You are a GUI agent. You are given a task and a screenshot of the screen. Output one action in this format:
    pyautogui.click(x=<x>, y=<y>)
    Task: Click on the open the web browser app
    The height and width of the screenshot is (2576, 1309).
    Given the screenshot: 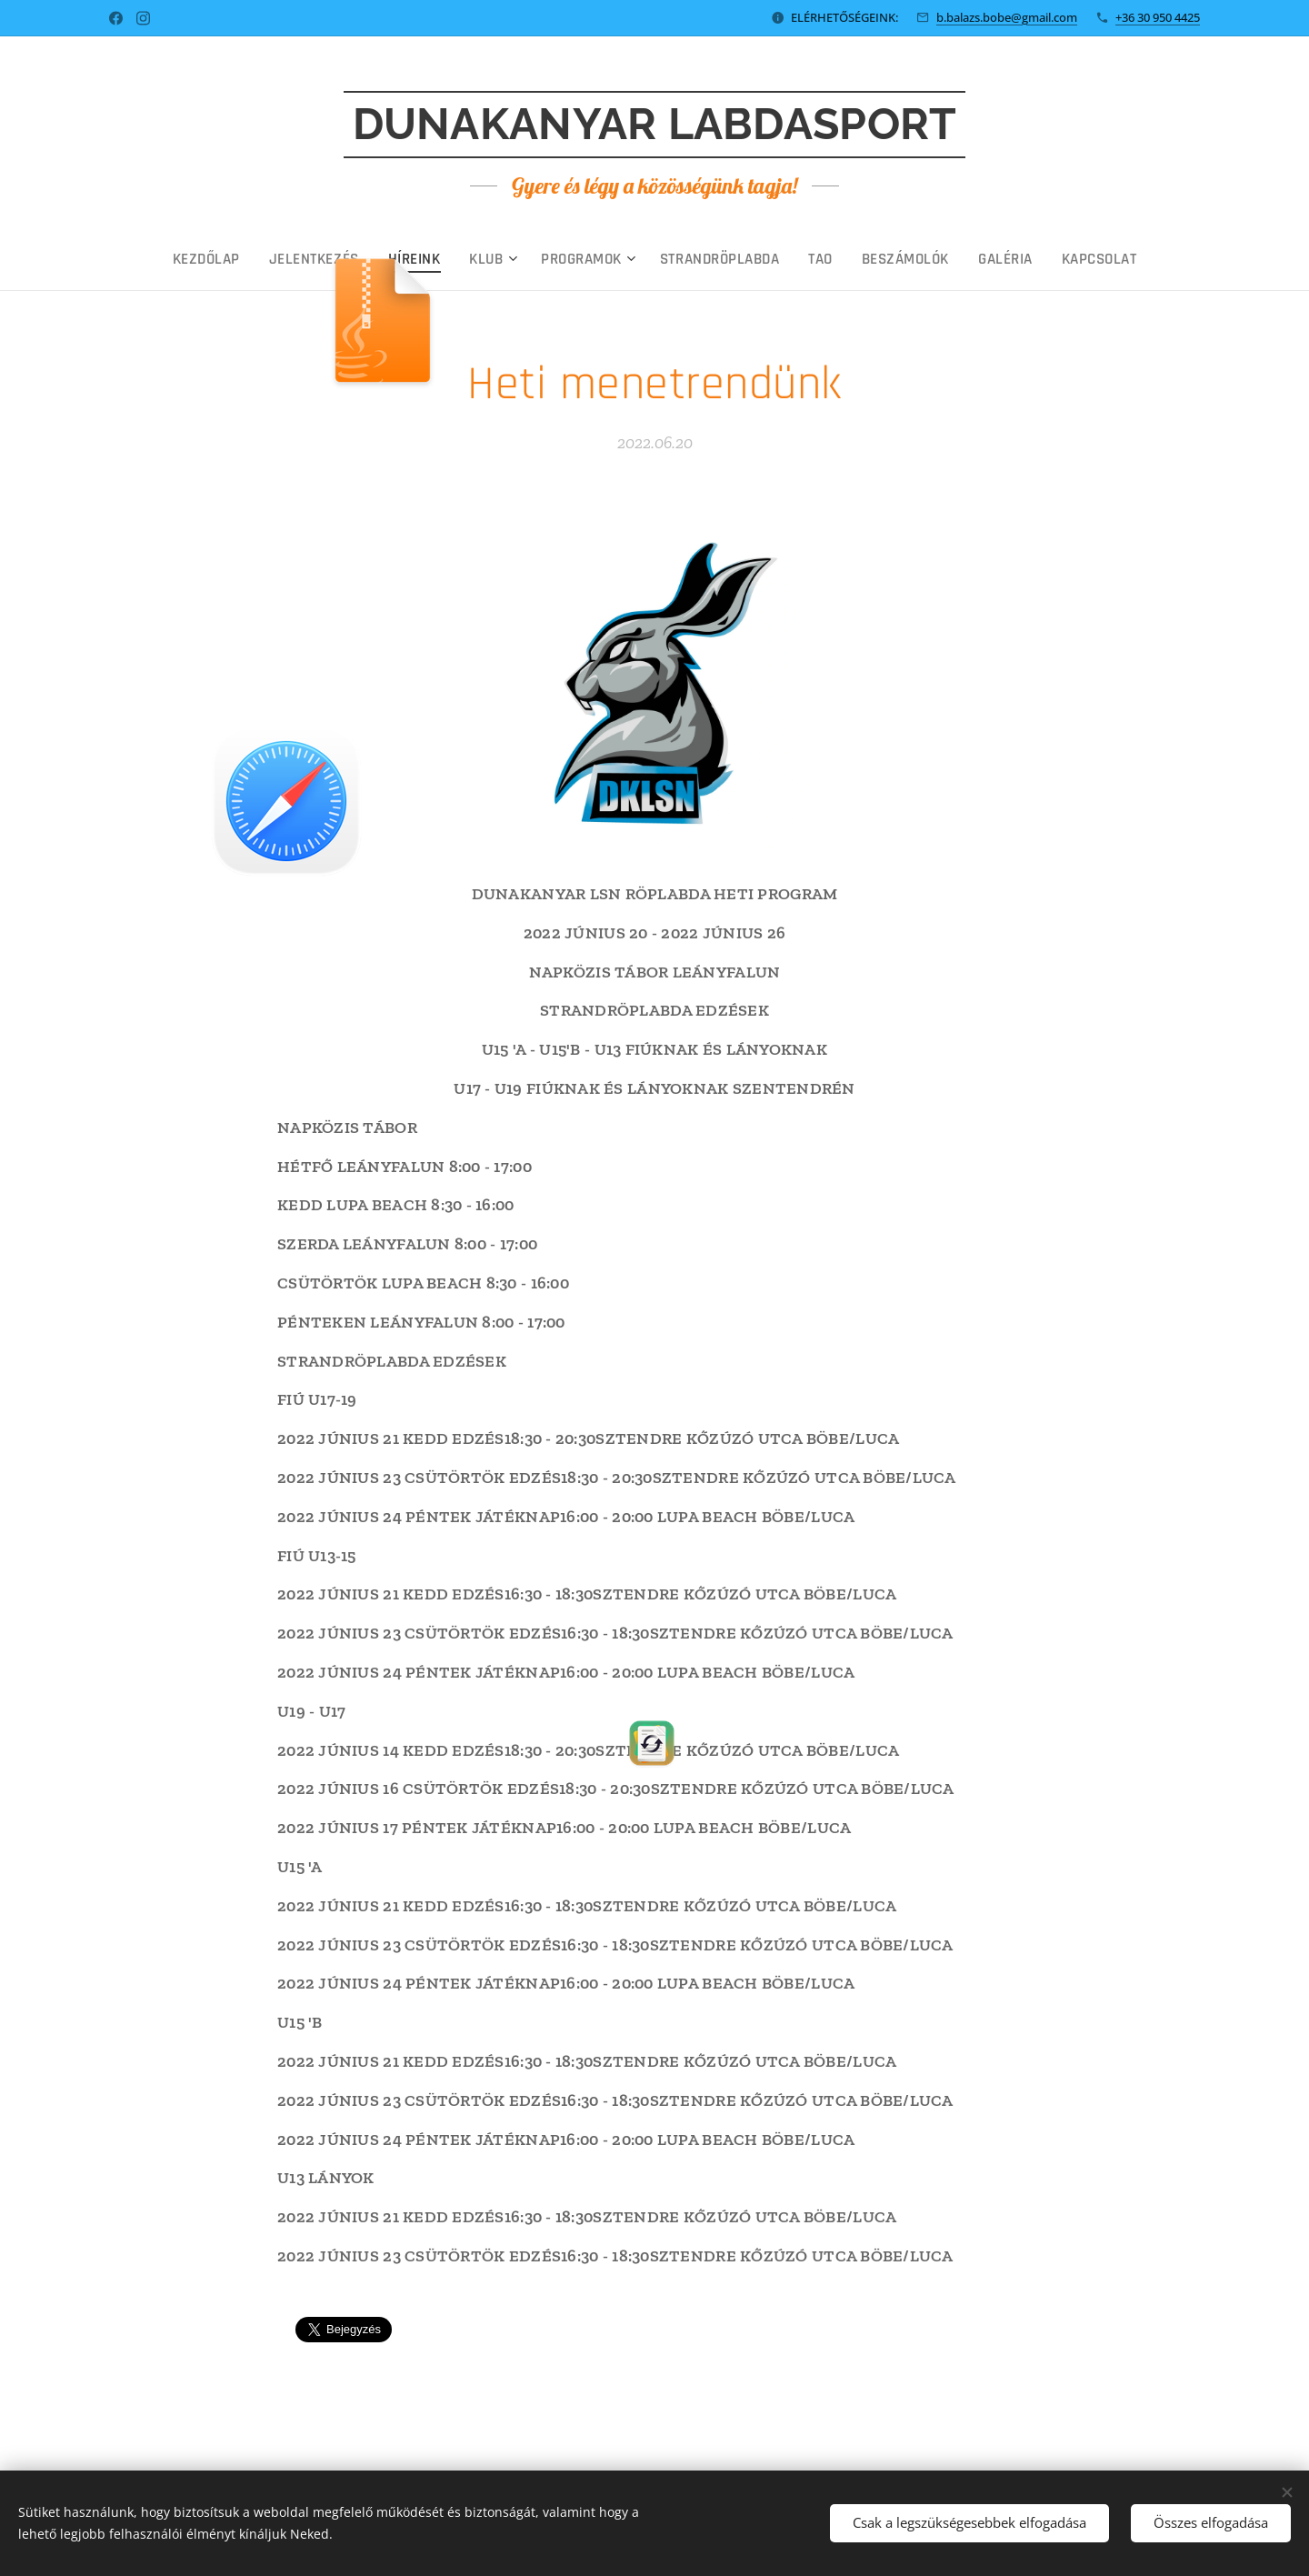 What is the action you would take?
    pyautogui.click(x=286, y=801)
    